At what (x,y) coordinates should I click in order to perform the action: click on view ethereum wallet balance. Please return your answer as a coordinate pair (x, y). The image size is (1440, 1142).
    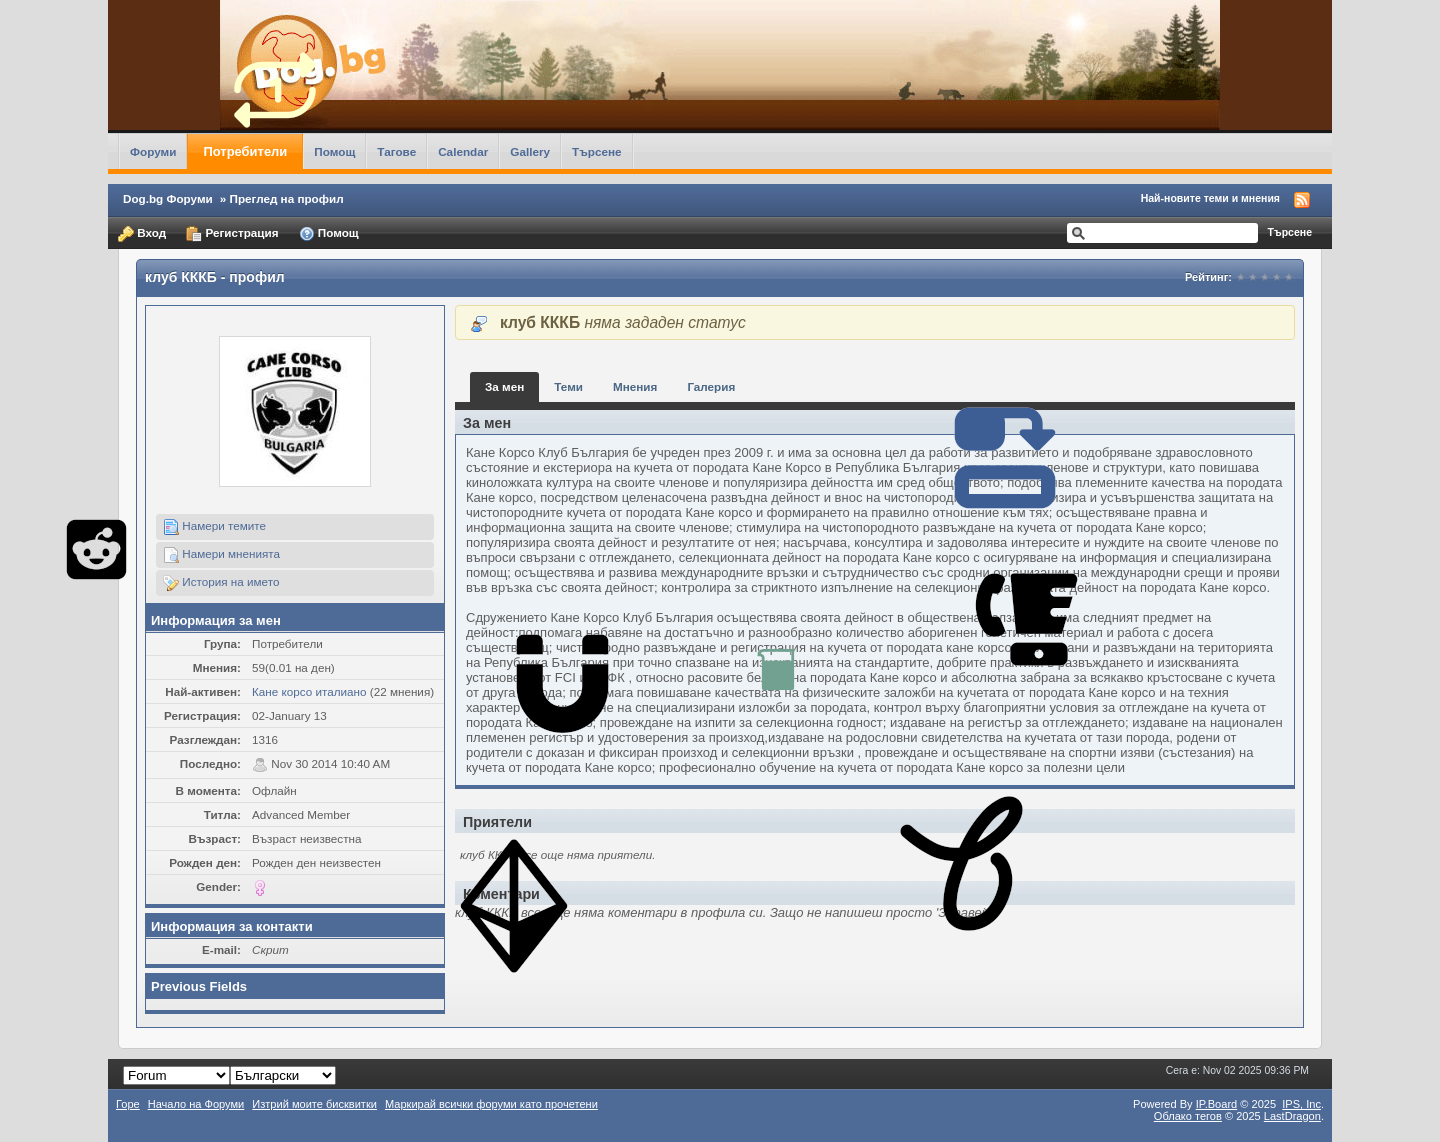
    Looking at the image, I should click on (514, 906).